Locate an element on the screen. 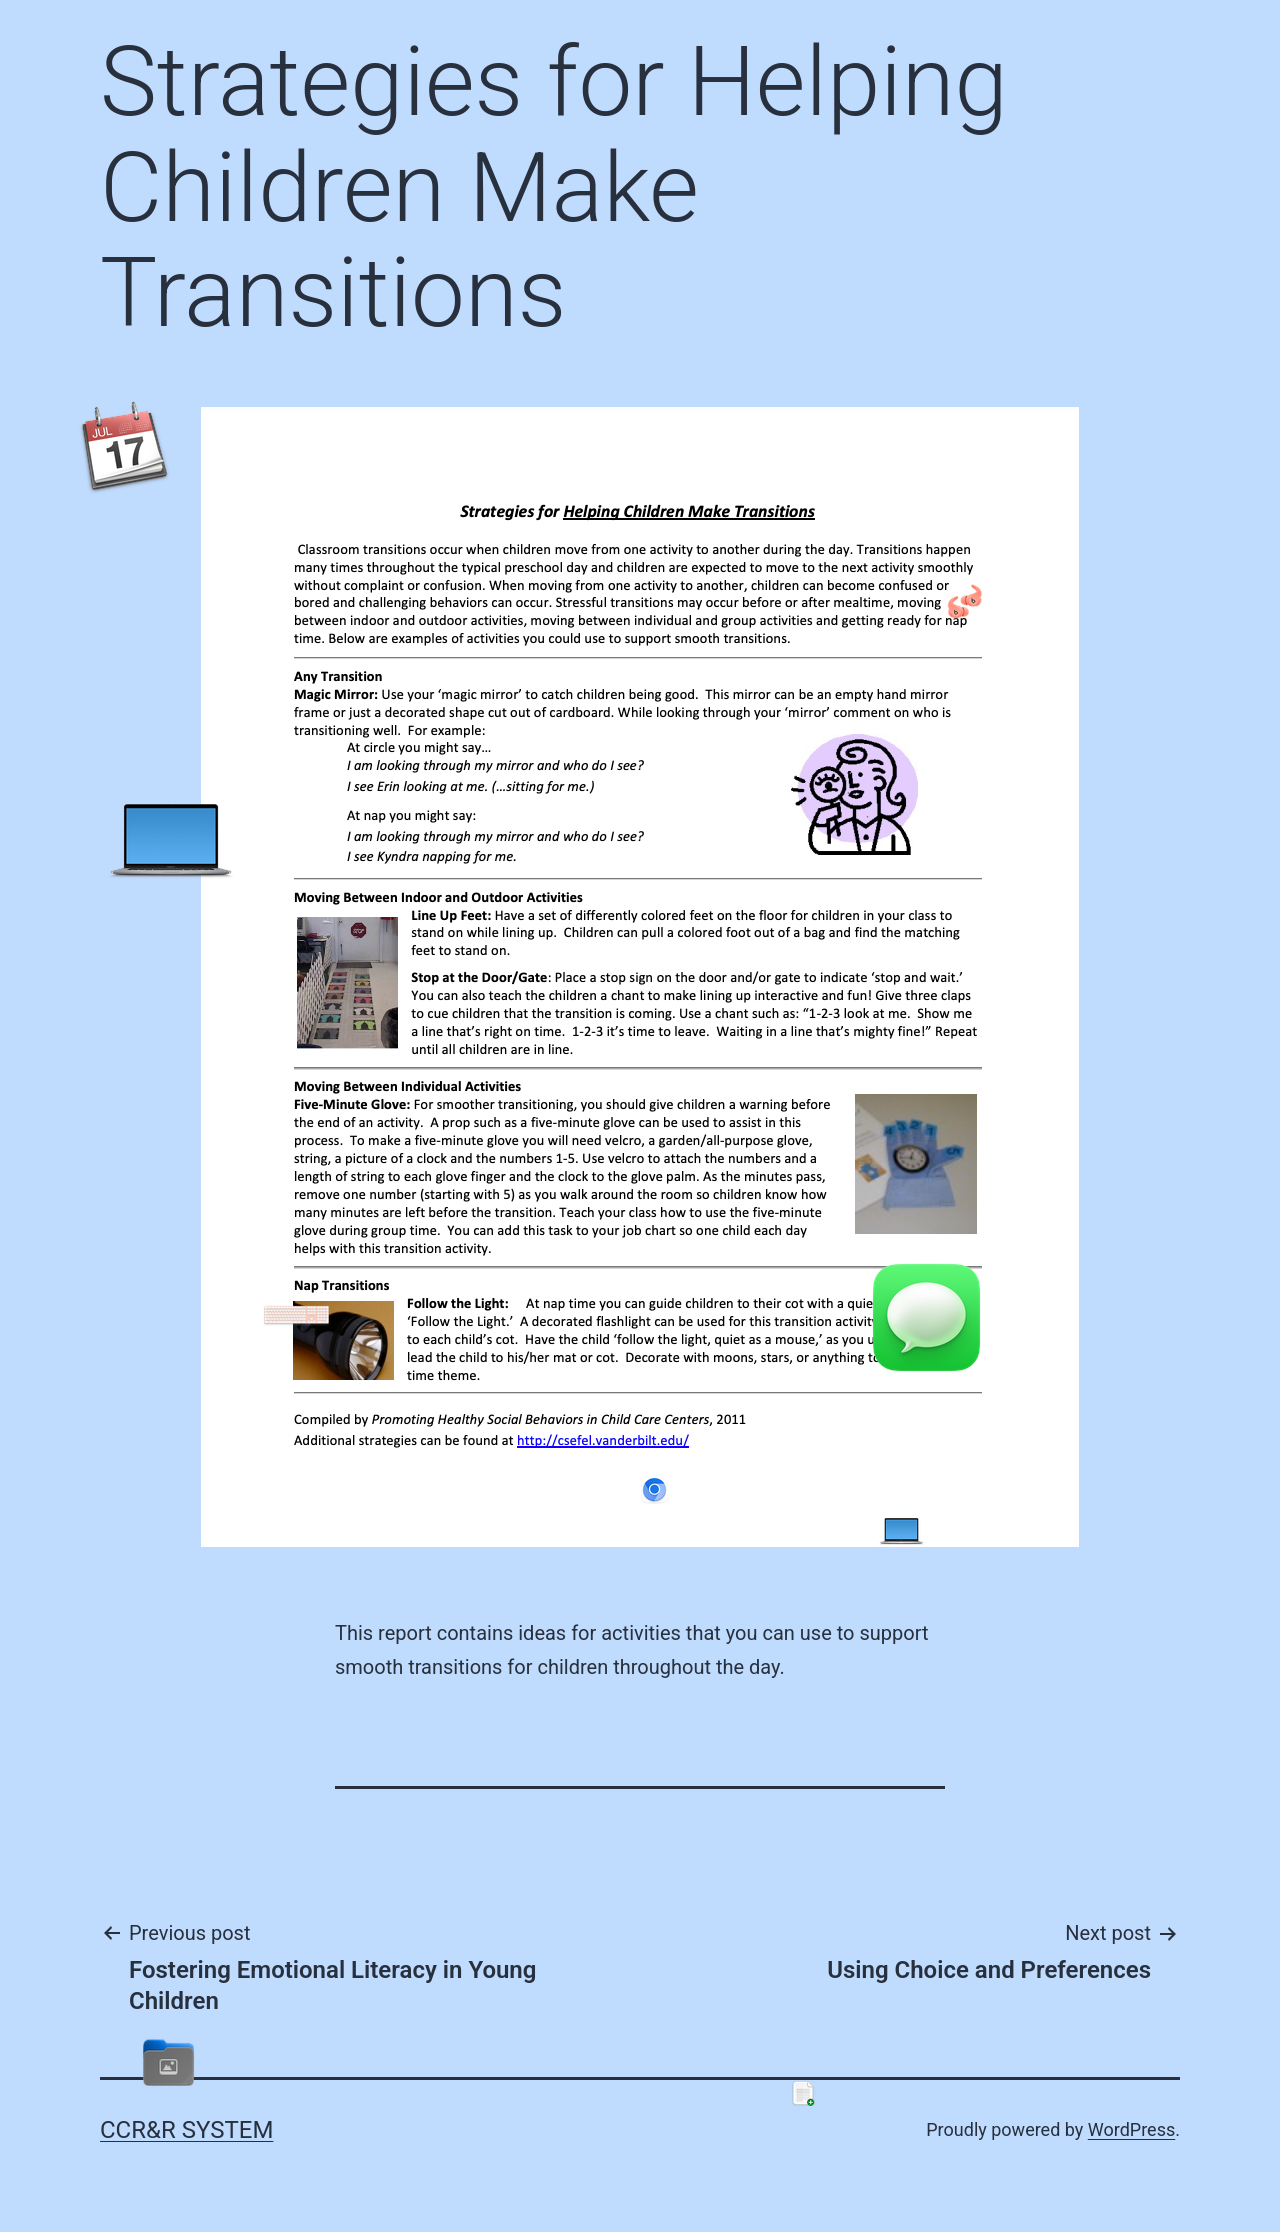 The image size is (1280, 2232). open the pictures folder is located at coordinates (168, 2062).